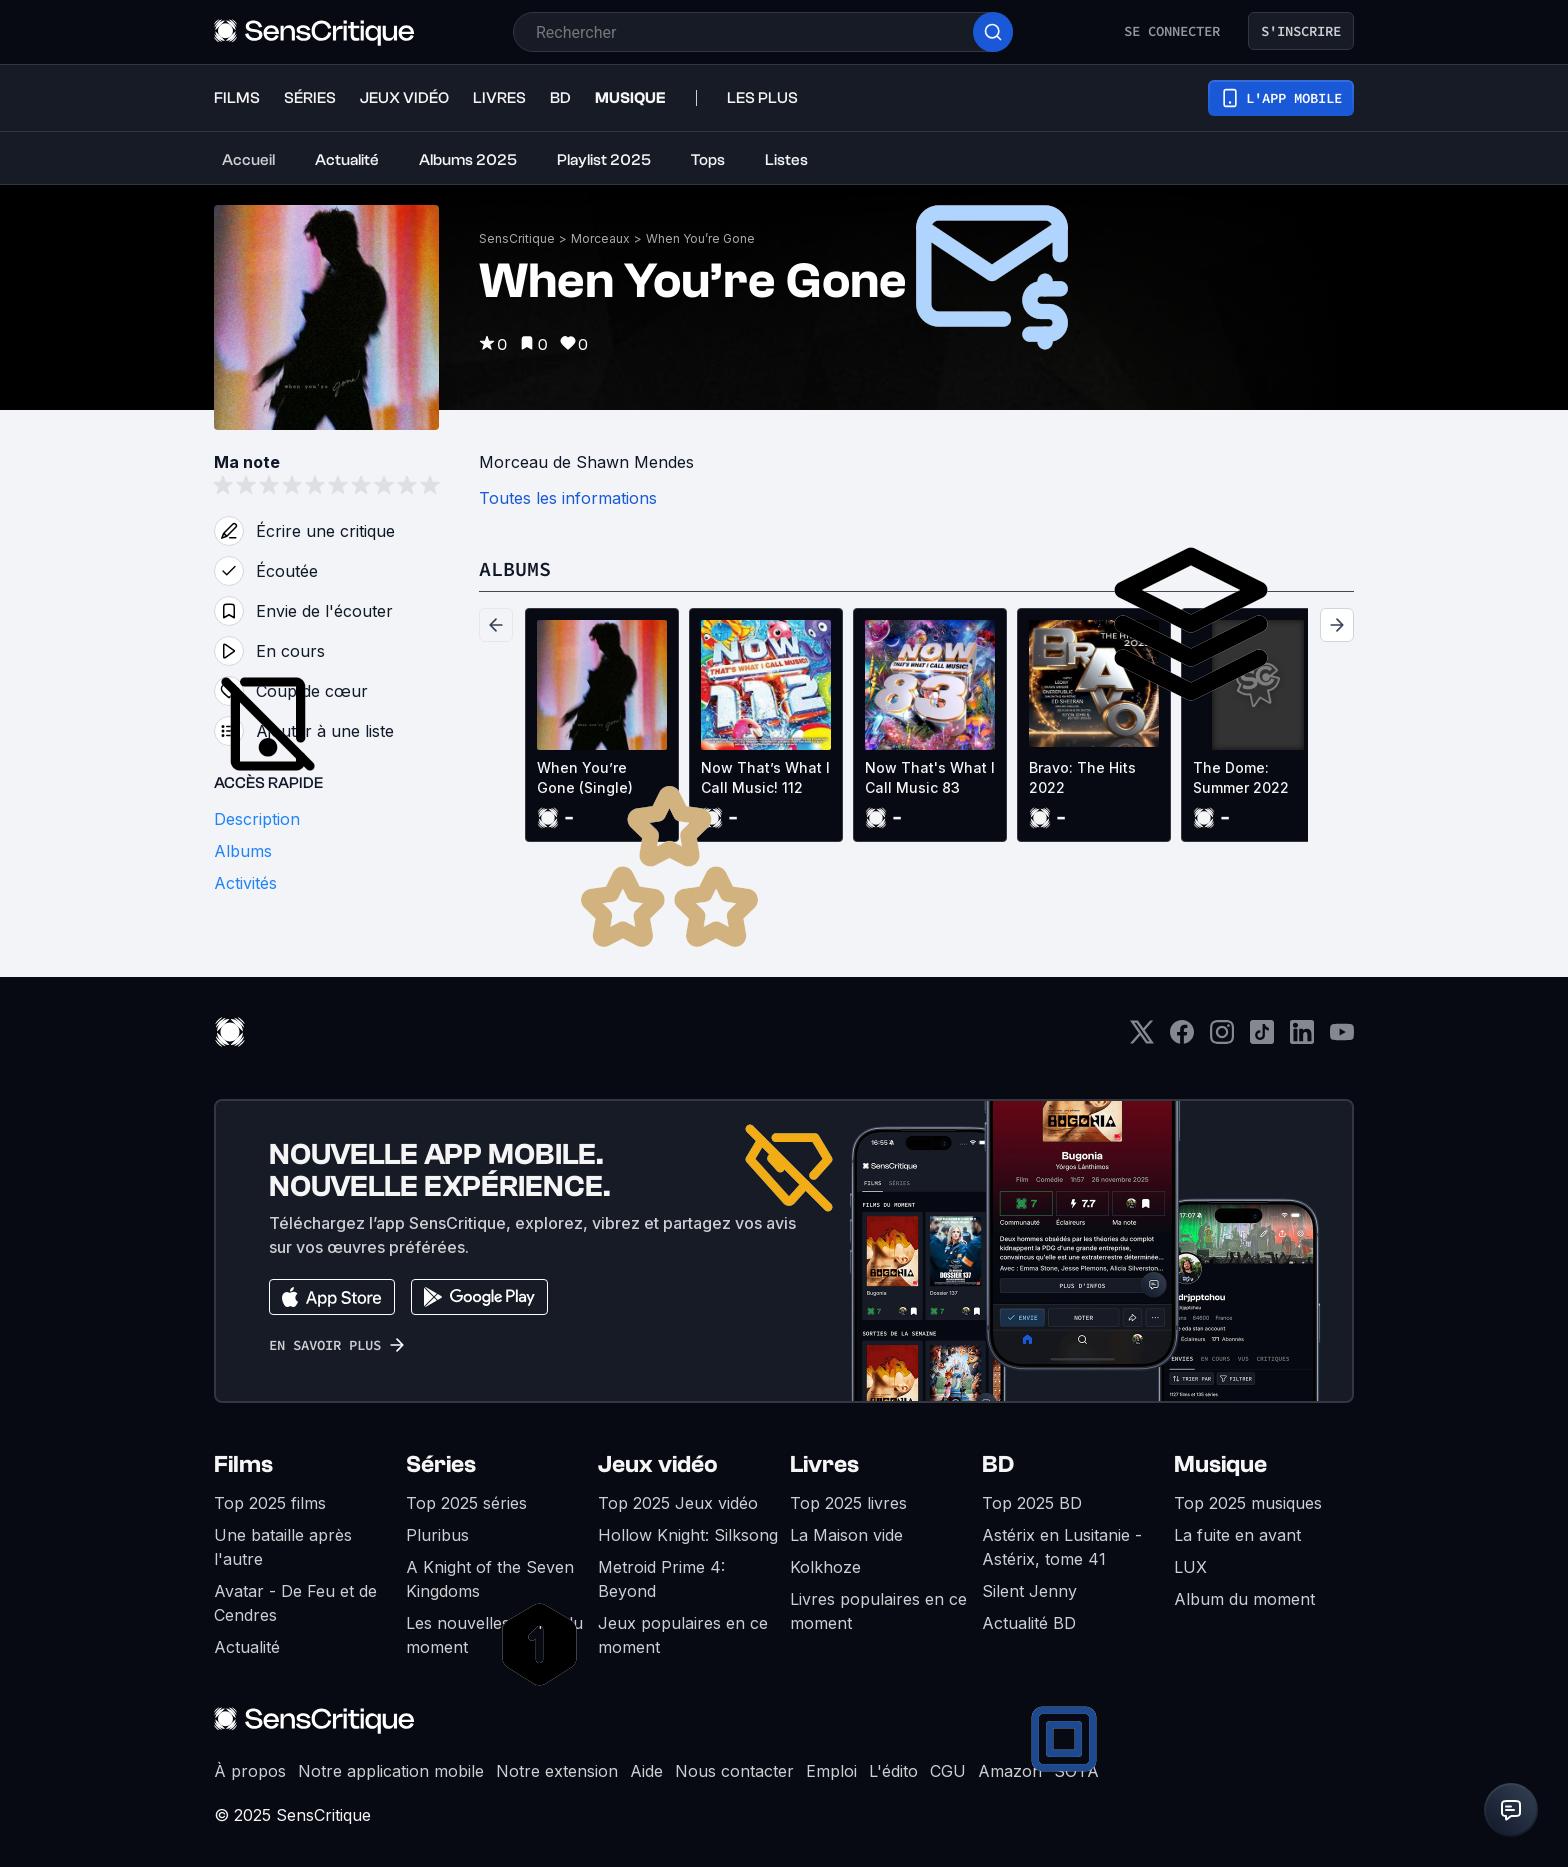 Image resolution: width=1568 pixels, height=1867 pixels. What do you see at coordinates (539, 1644) in the screenshot?
I see `indicates step one in a multi-step process` at bounding box center [539, 1644].